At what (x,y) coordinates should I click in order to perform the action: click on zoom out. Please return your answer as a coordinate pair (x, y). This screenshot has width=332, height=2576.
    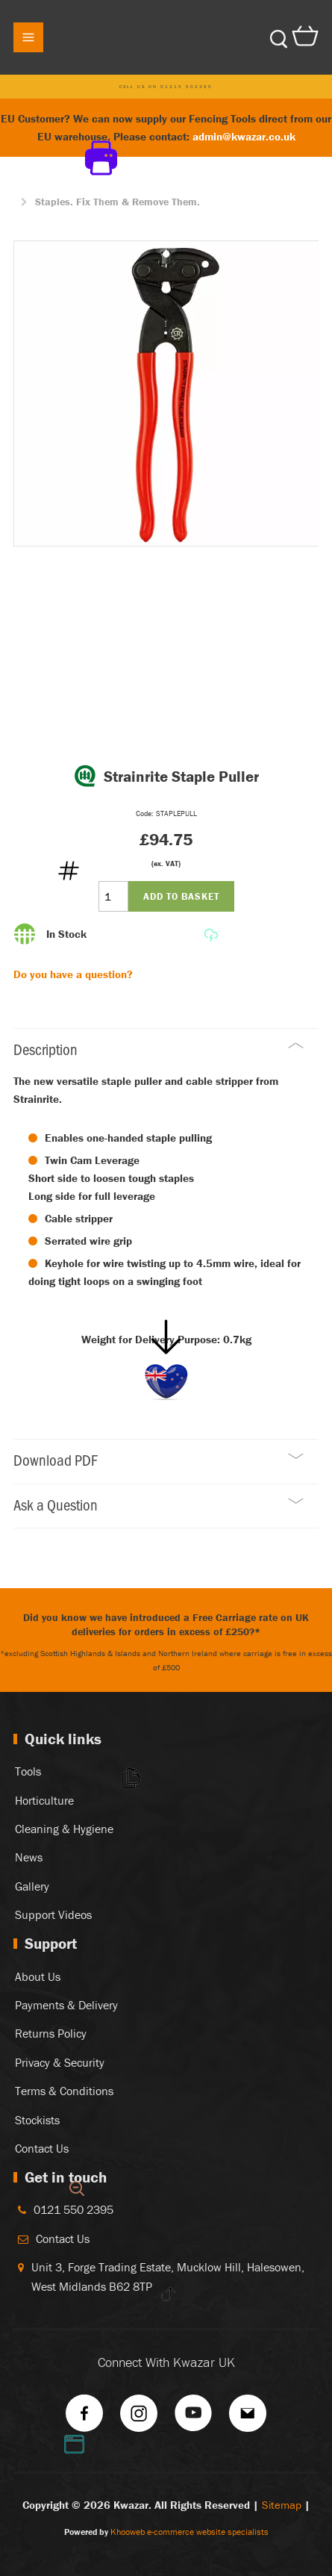
    Looking at the image, I should click on (77, 2188).